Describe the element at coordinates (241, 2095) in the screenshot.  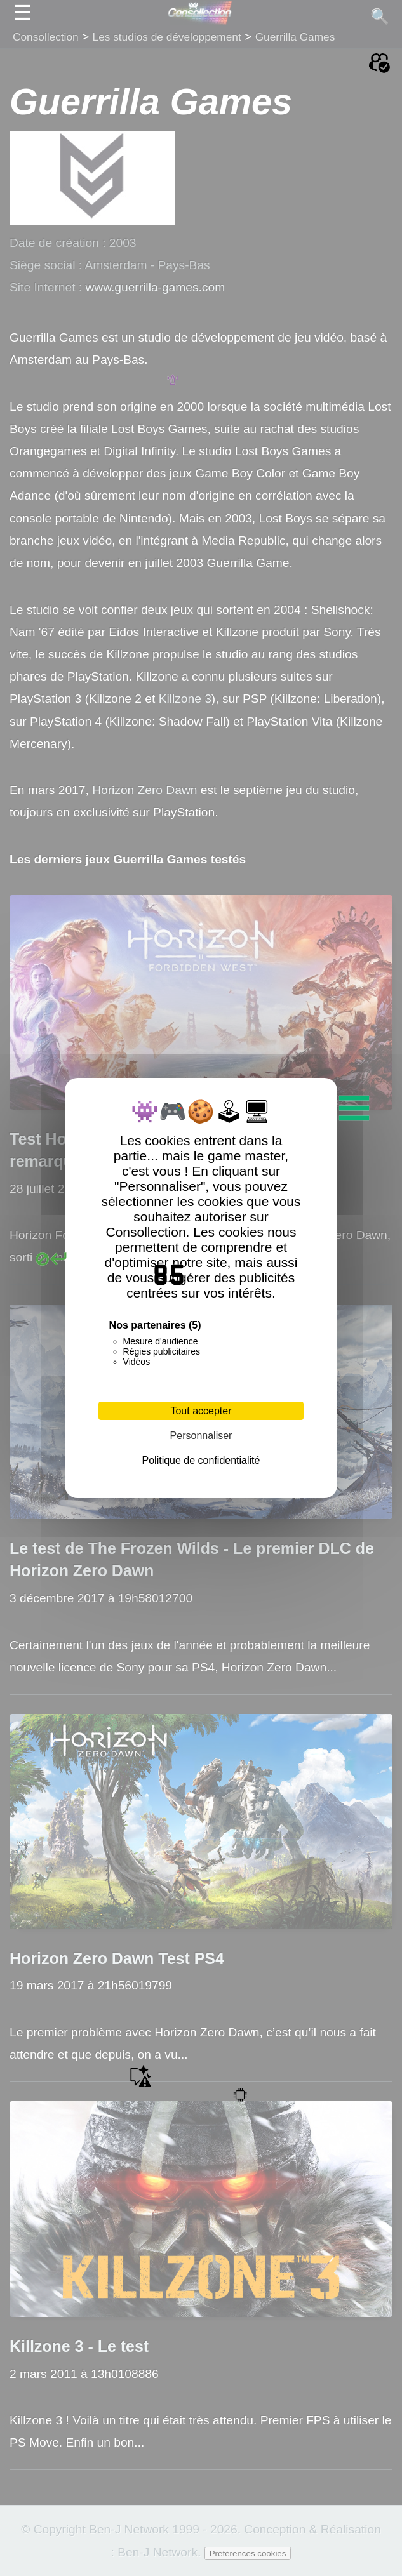
I see `view hardware or processor information` at that location.